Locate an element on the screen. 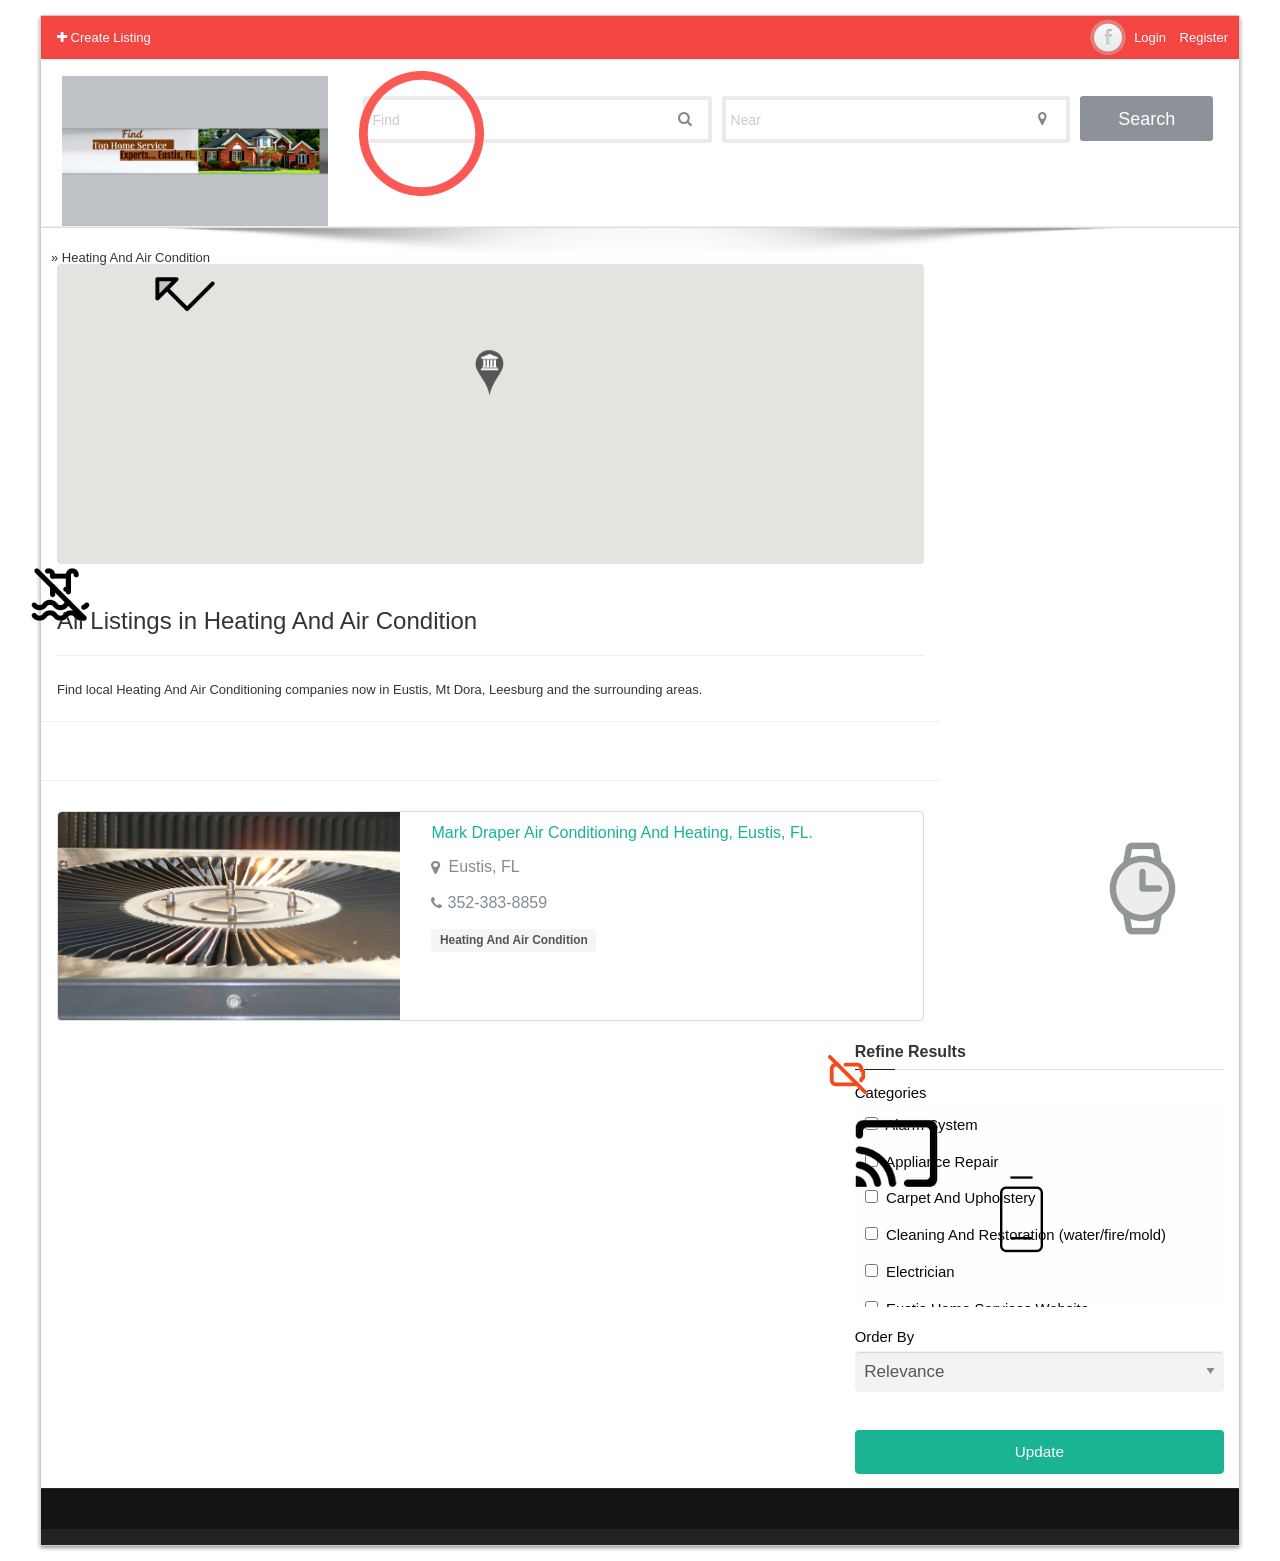 The width and height of the screenshot is (1280, 1561). cast your screen to a nearby device is located at coordinates (896, 1153).